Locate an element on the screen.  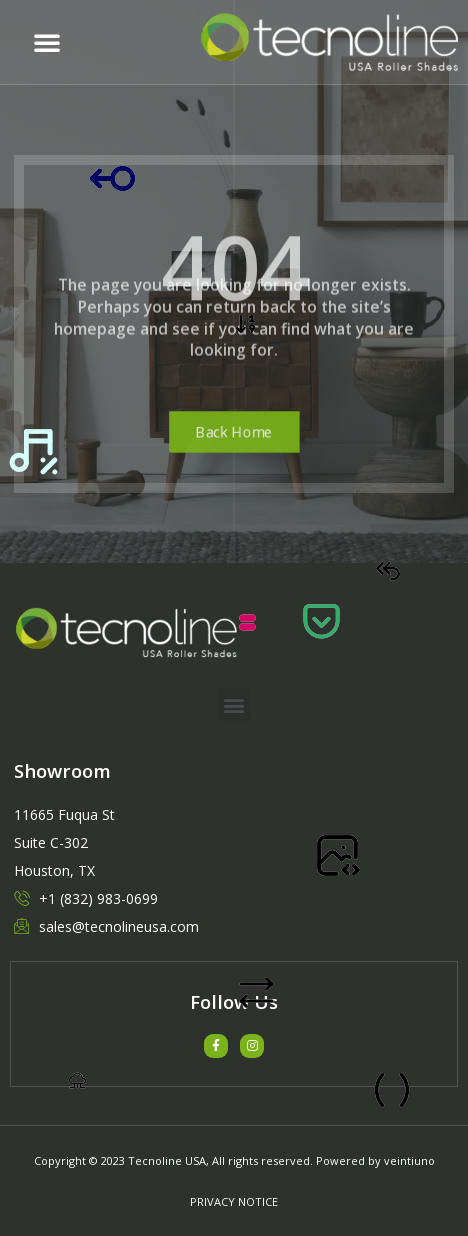
undo multiple actions is located at coordinates (388, 571).